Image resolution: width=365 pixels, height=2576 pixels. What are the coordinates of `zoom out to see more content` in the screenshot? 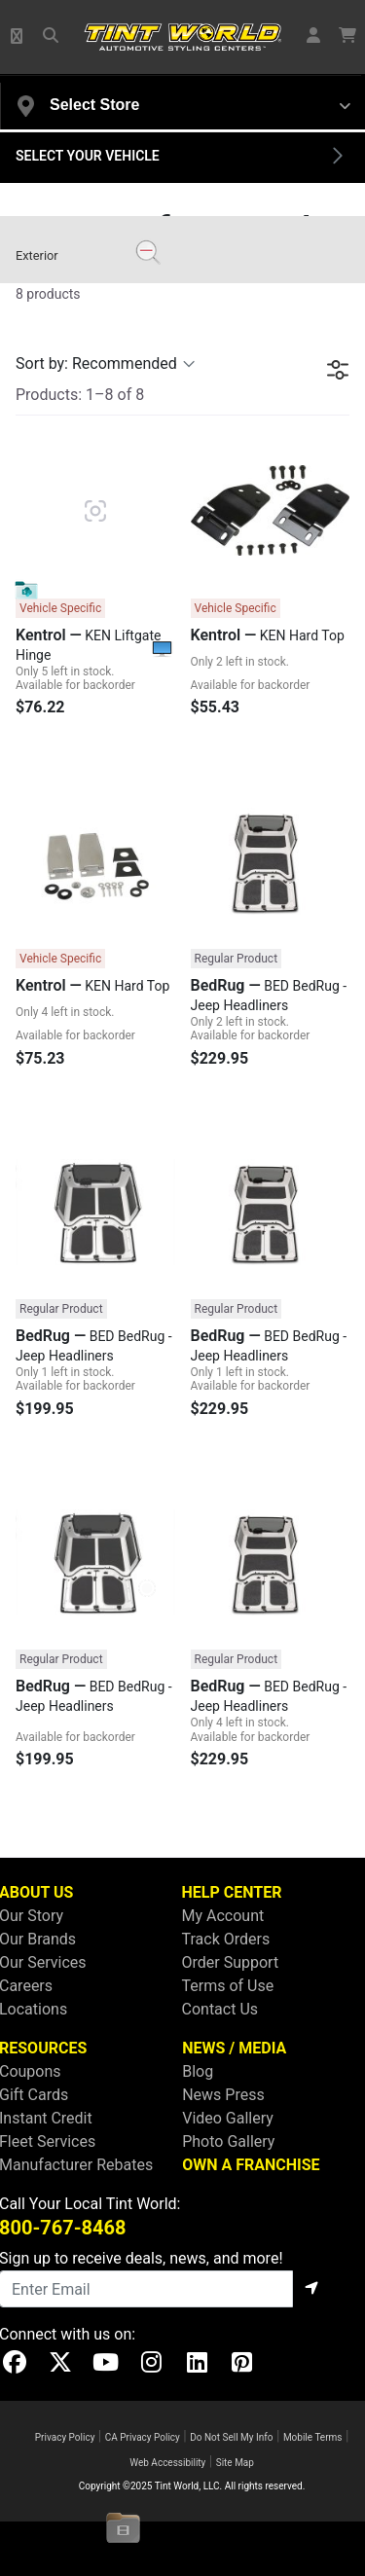 It's located at (148, 252).